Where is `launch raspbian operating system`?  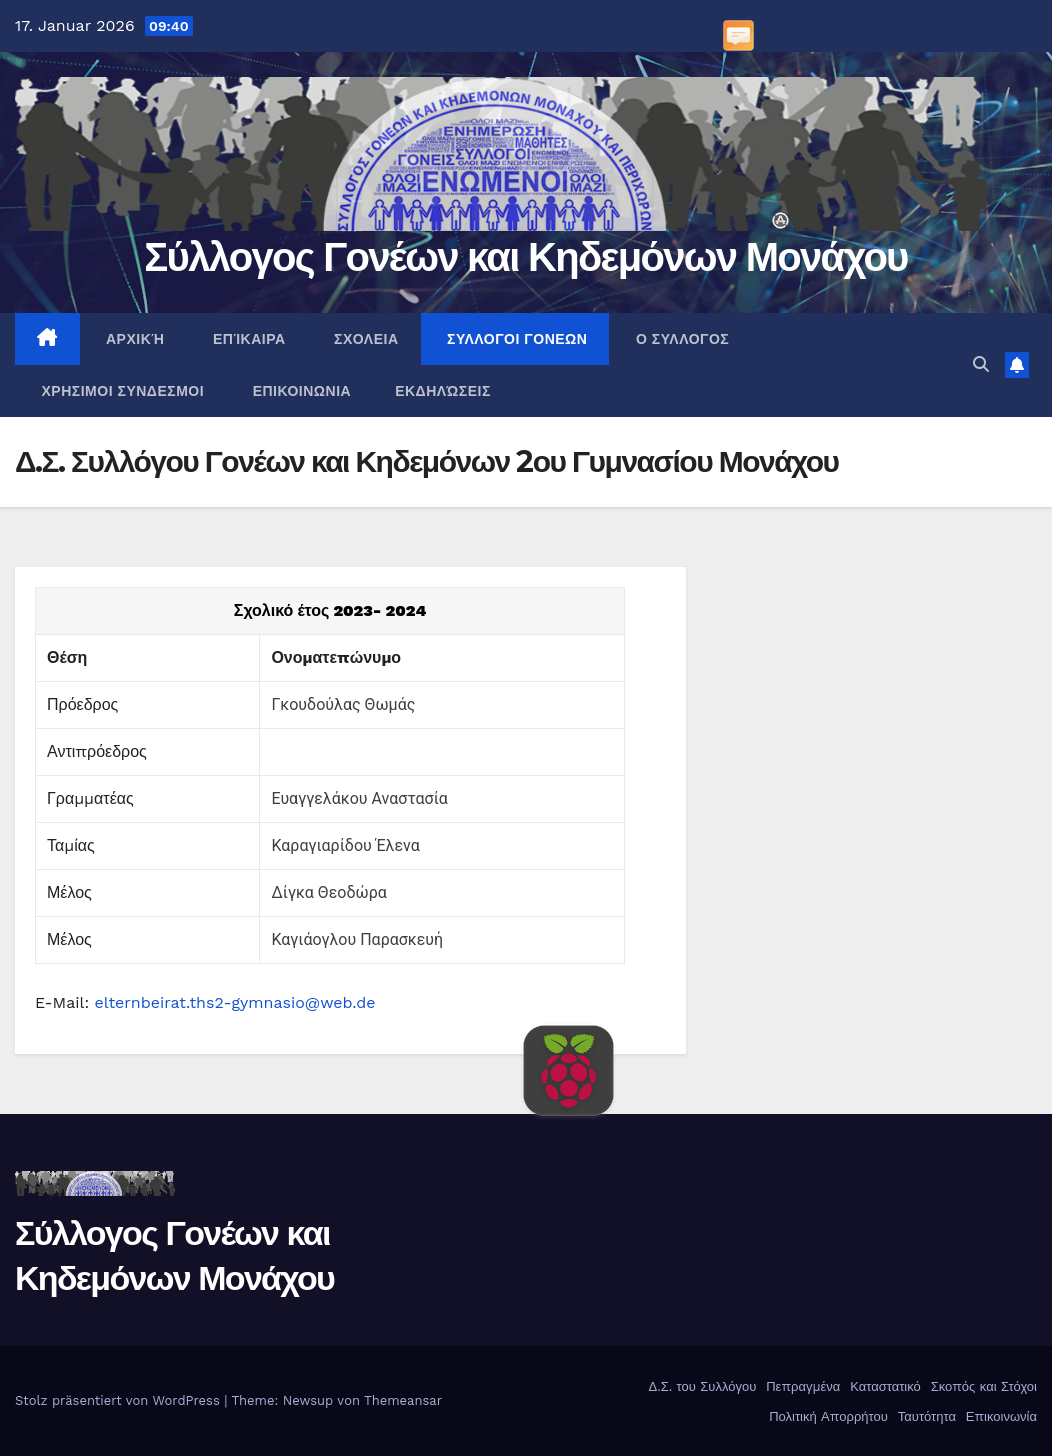
launch raspbian operating system is located at coordinates (568, 1070).